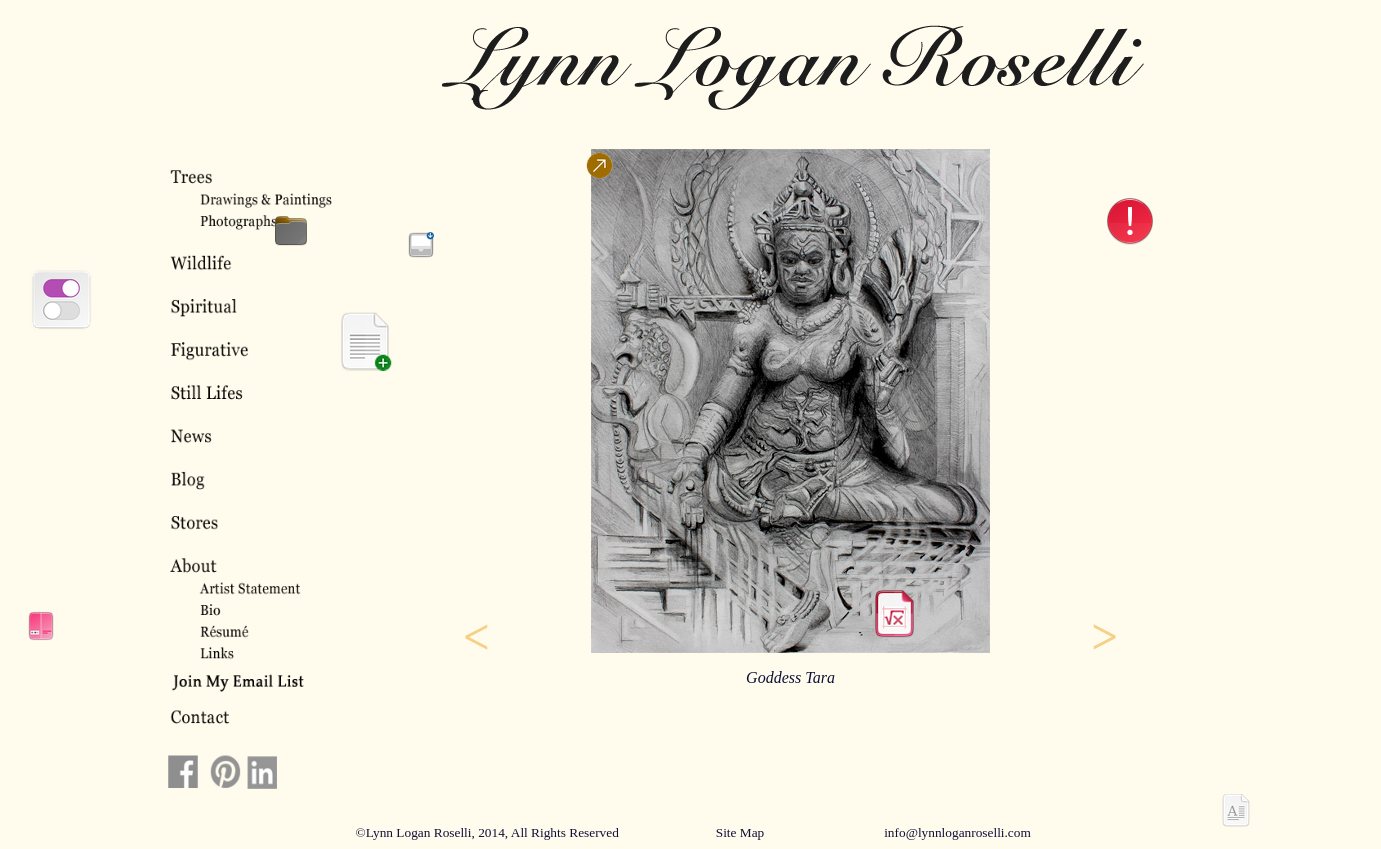  Describe the element at coordinates (365, 341) in the screenshot. I see `create a new document` at that location.